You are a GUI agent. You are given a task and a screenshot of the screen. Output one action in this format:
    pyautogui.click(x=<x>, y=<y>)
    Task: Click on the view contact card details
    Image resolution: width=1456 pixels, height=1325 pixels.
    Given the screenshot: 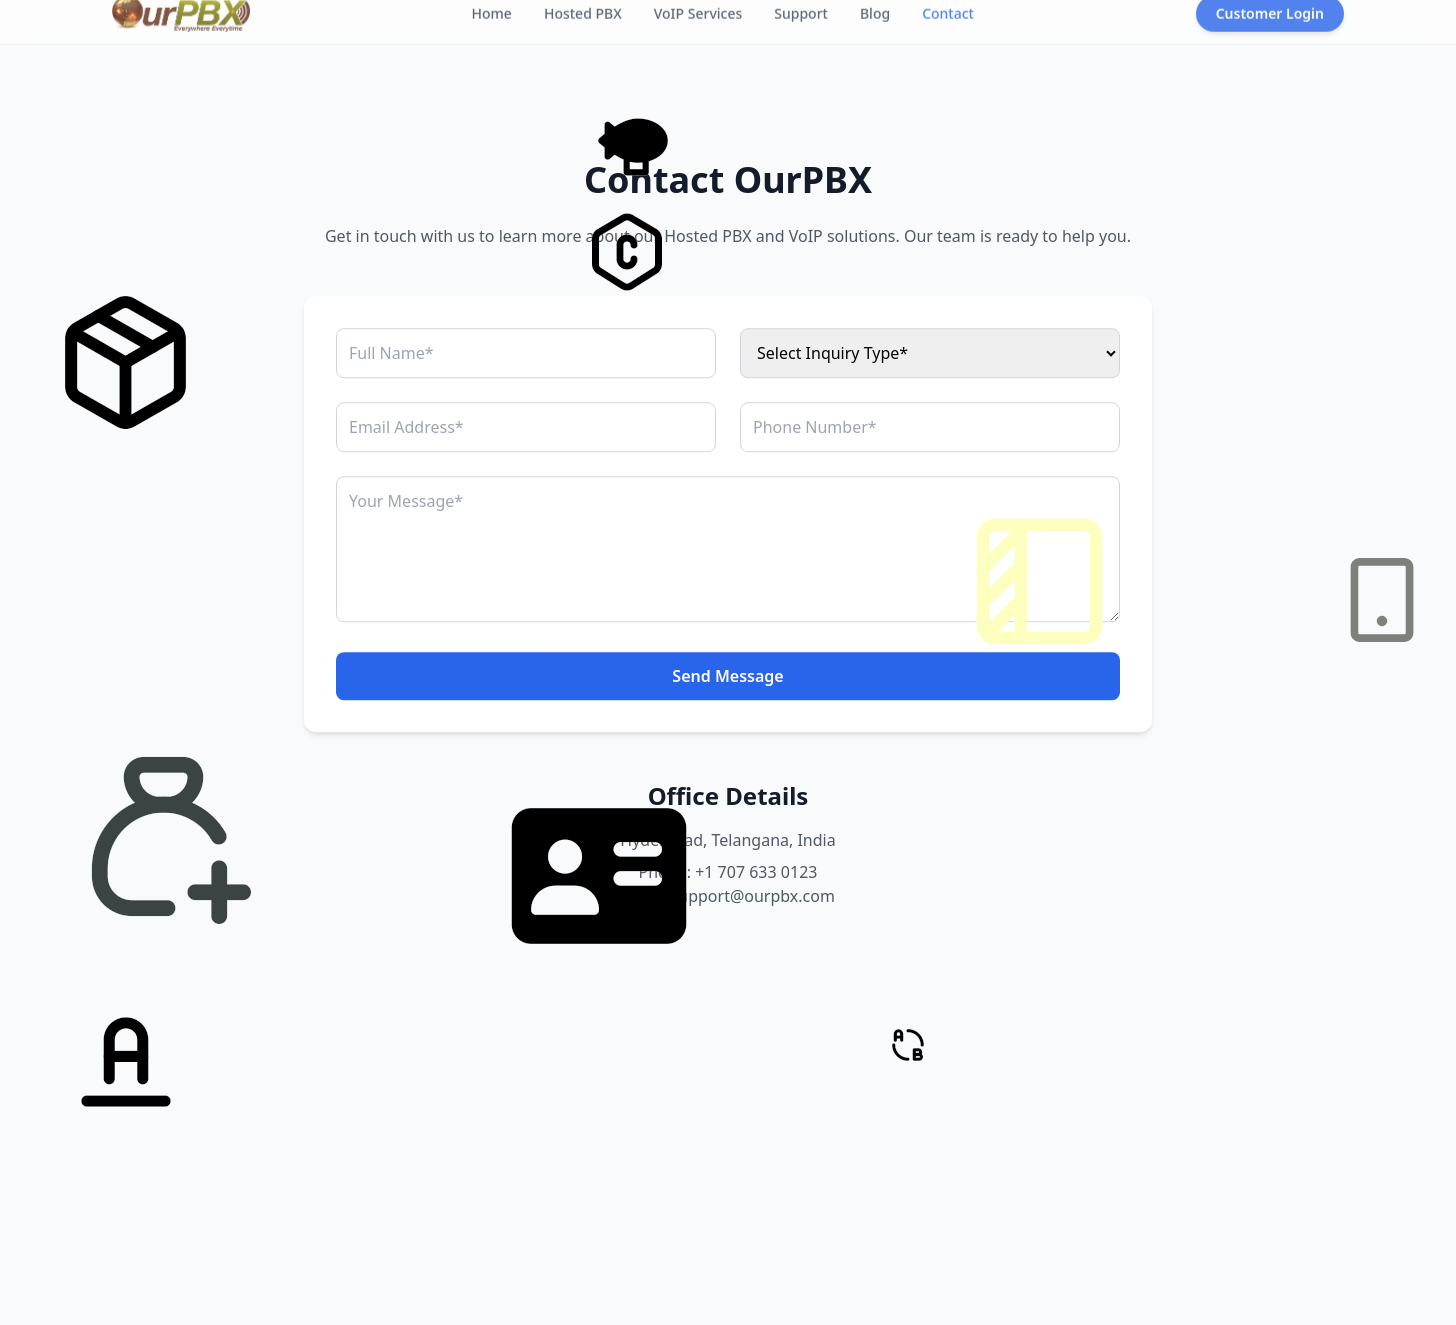 What is the action you would take?
    pyautogui.click(x=599, y=876)
    